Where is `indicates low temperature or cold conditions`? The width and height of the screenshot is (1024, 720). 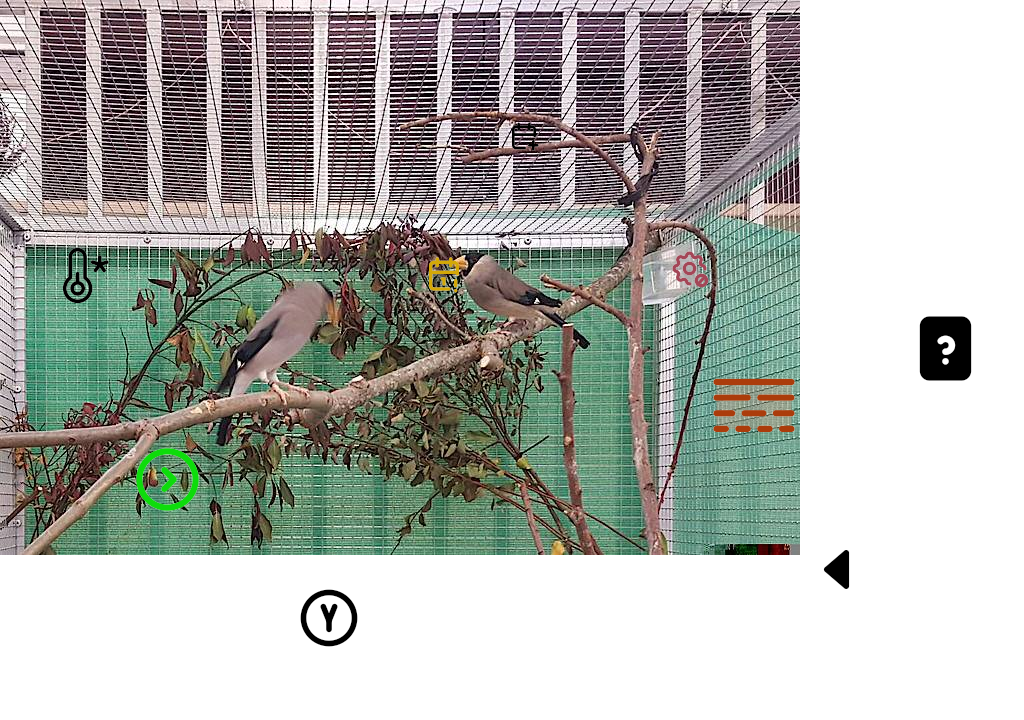 indicates low temperature or cold conditions is located at coordinates (79, 275).